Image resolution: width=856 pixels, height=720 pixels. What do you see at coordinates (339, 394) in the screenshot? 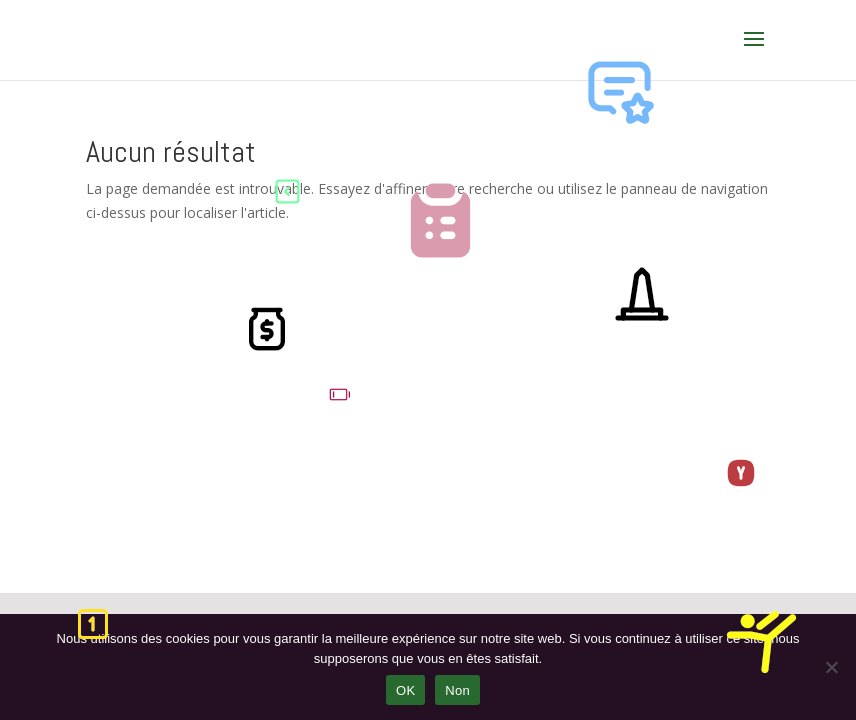
I see `indicates low battery status` at bounding box center [339, 394].